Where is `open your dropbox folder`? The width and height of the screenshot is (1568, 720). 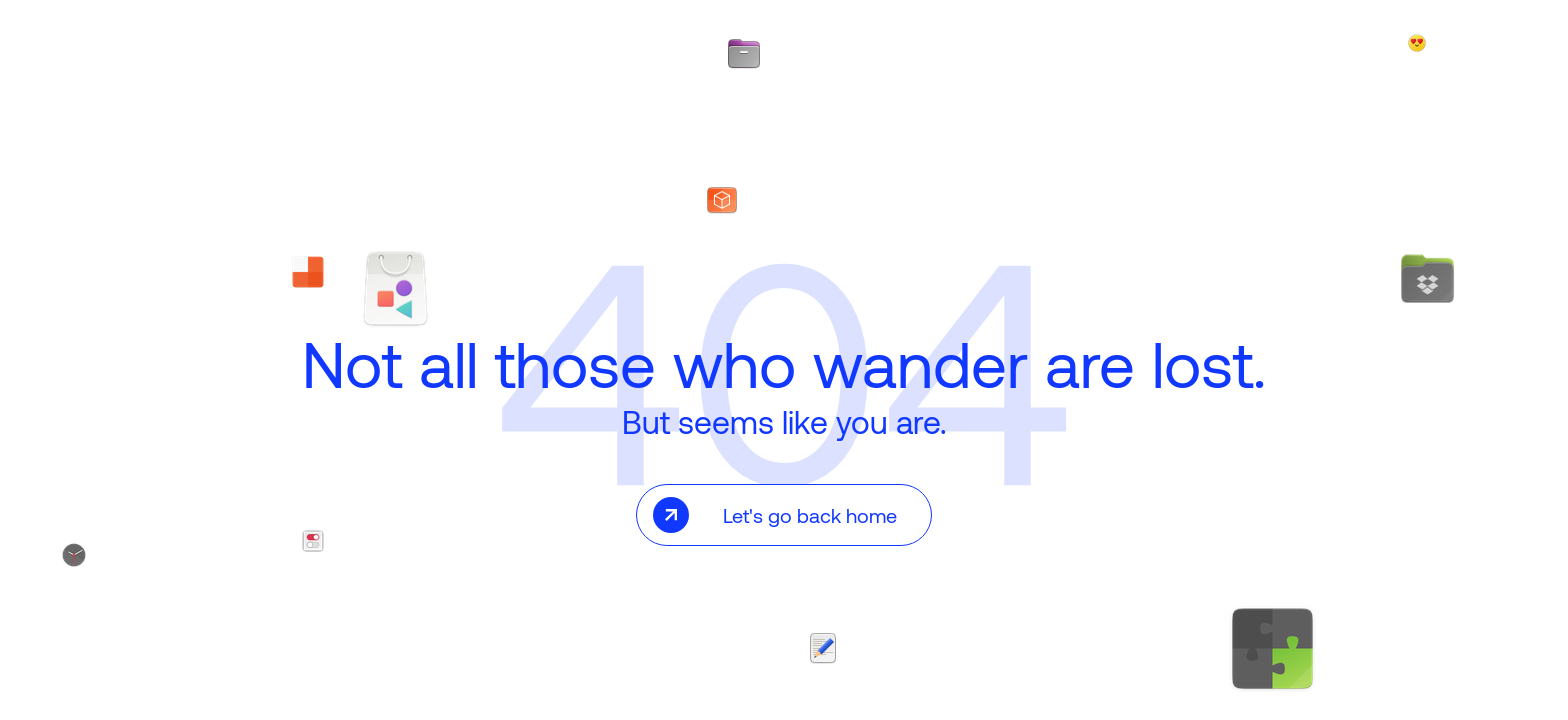
open your dropbox folder is located at coordinates (1427, 278).